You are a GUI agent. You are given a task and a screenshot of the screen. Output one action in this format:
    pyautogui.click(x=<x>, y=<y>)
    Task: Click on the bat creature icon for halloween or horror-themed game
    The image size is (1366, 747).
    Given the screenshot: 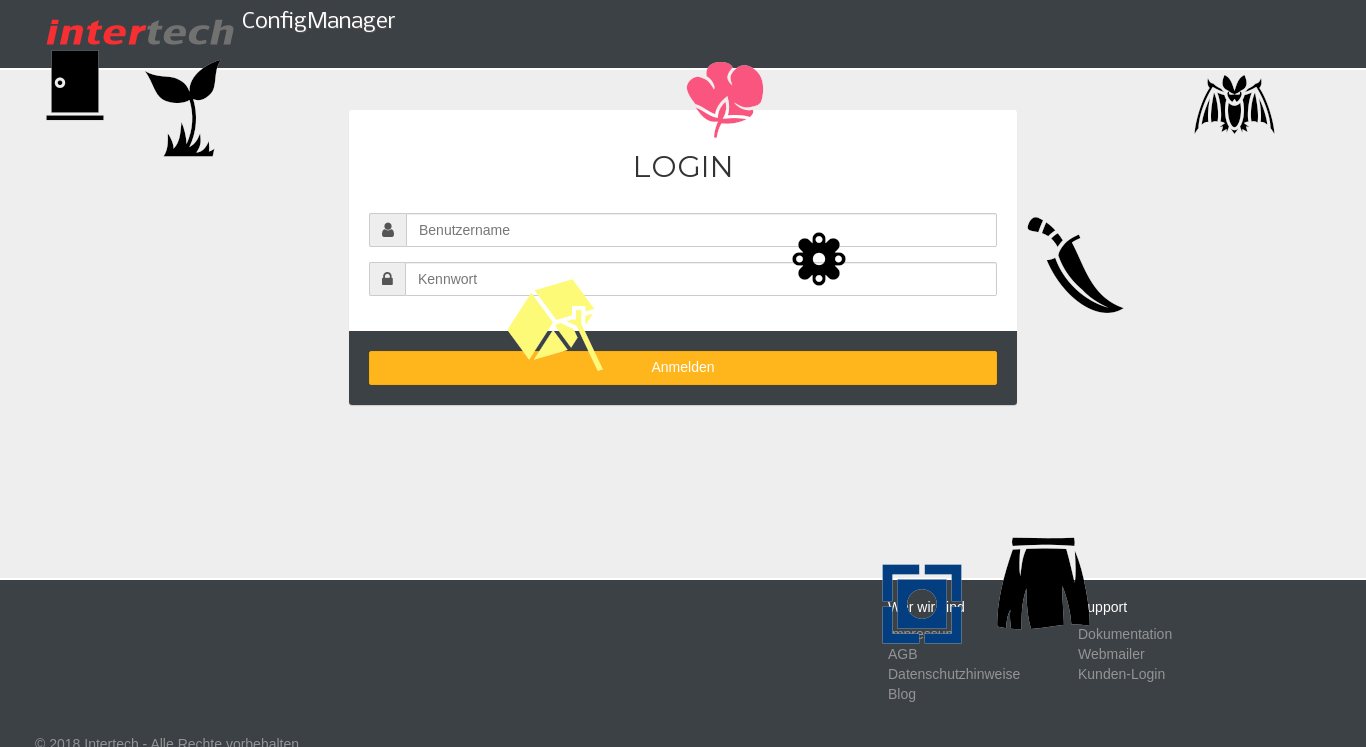 What is the action you would take?
    pyautogui.click(x=1234, y=104)
    